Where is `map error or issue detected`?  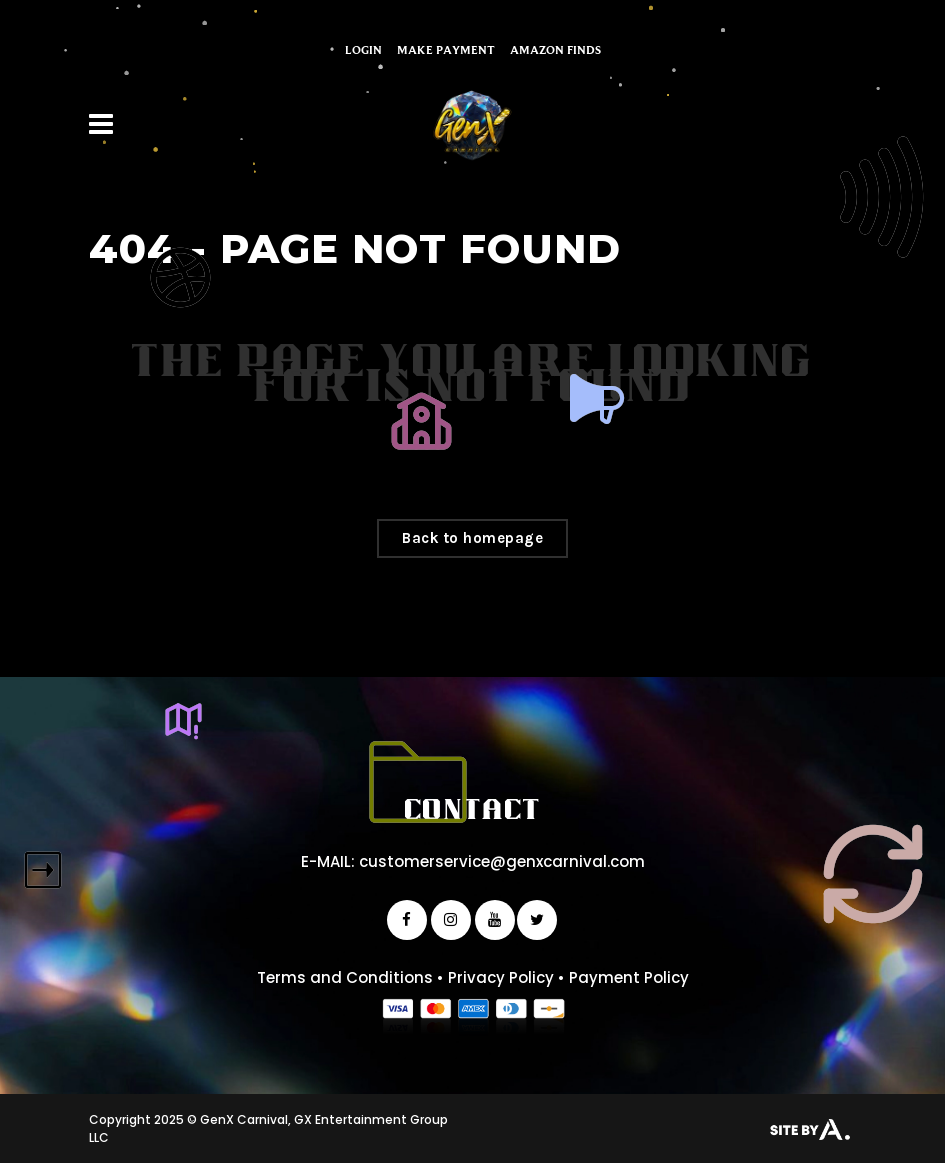
map error or issue detected is located at coordinates (183, 719).